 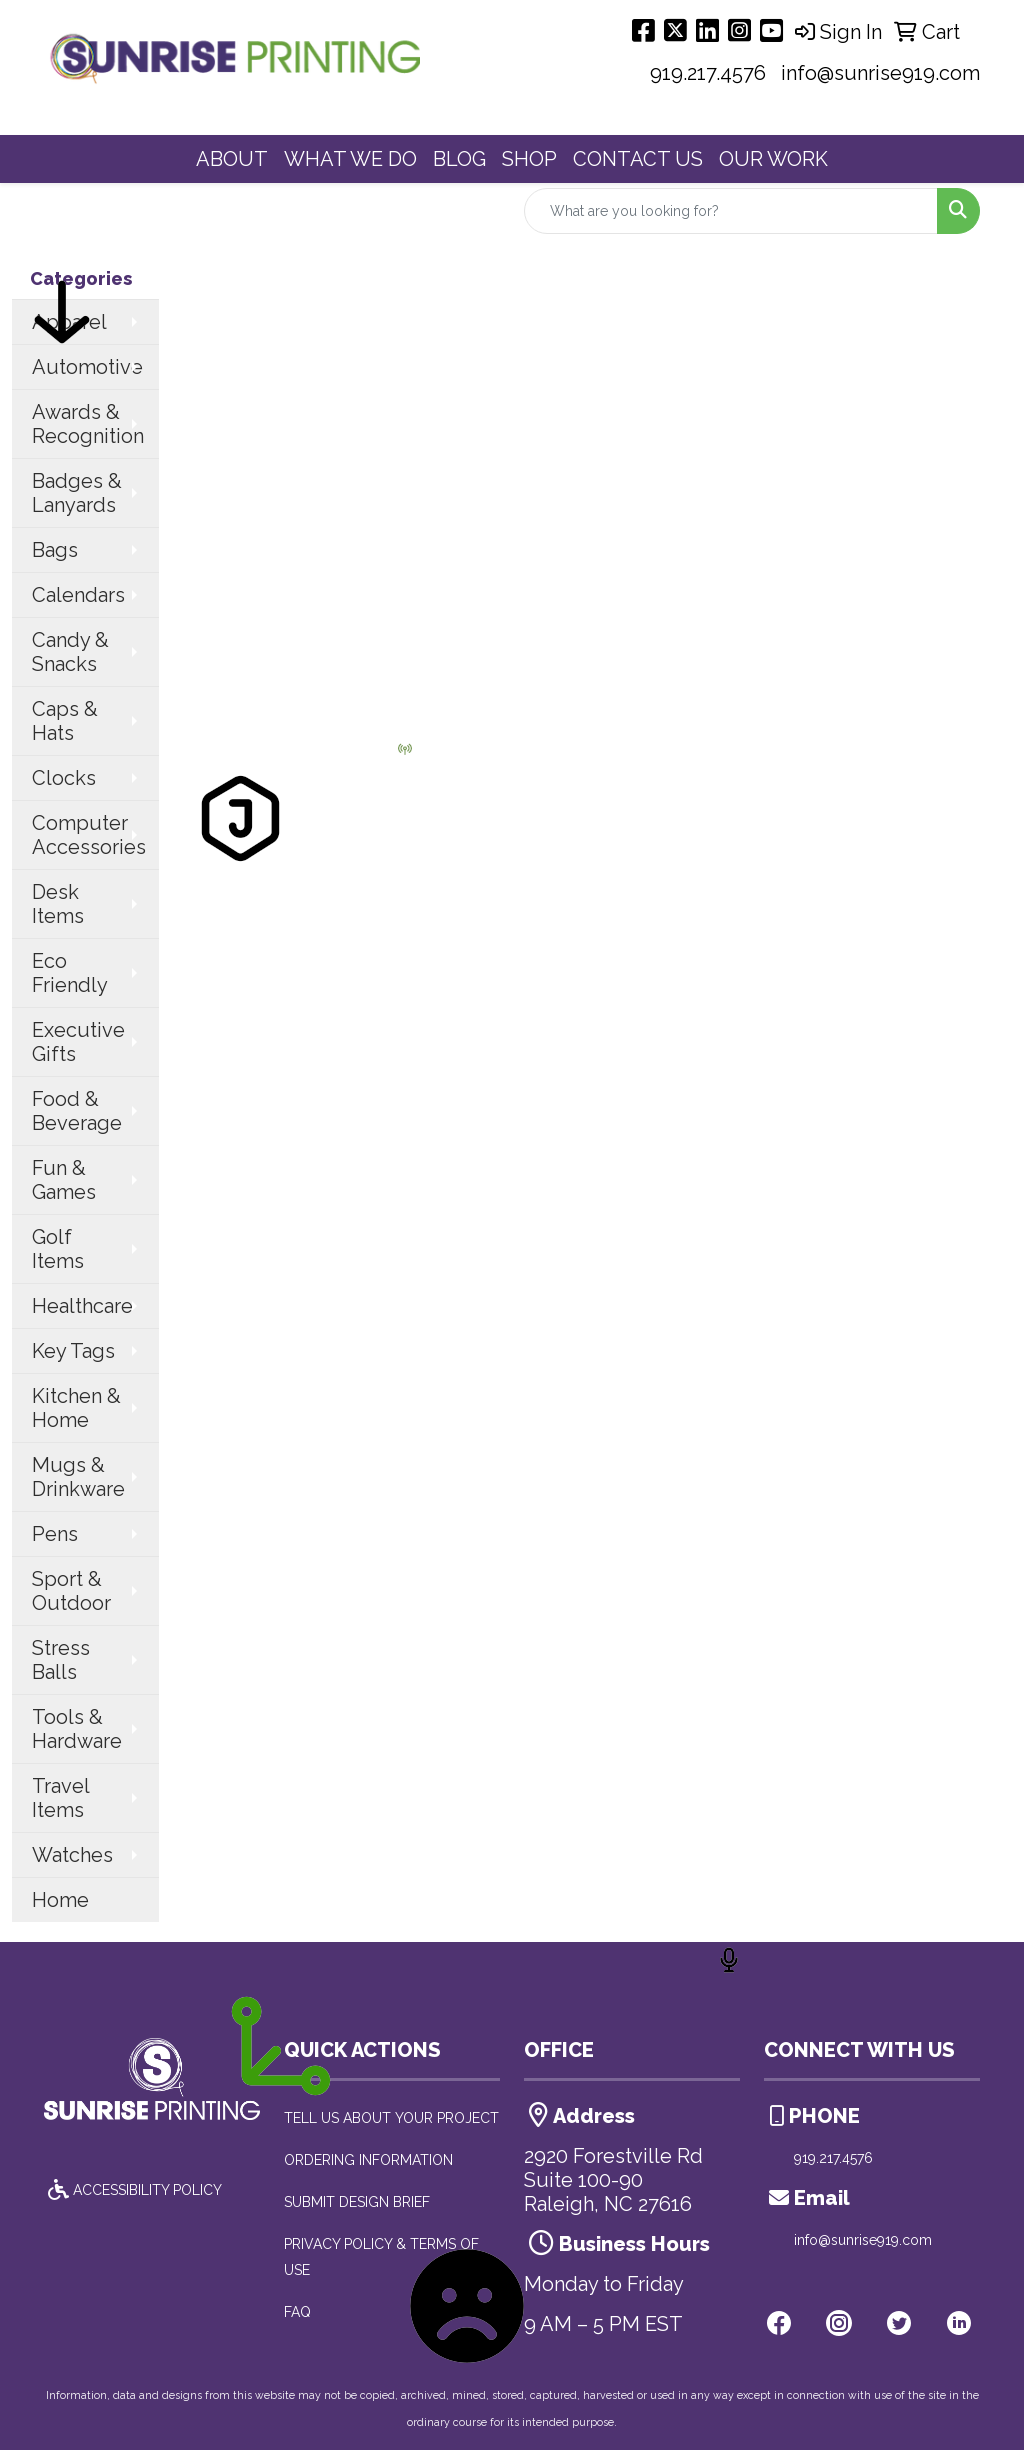 What do you see at coordinates (240, 818) in the screenshot?
I see `app or service icon with "J" branding` at bounding box center [240, 818].